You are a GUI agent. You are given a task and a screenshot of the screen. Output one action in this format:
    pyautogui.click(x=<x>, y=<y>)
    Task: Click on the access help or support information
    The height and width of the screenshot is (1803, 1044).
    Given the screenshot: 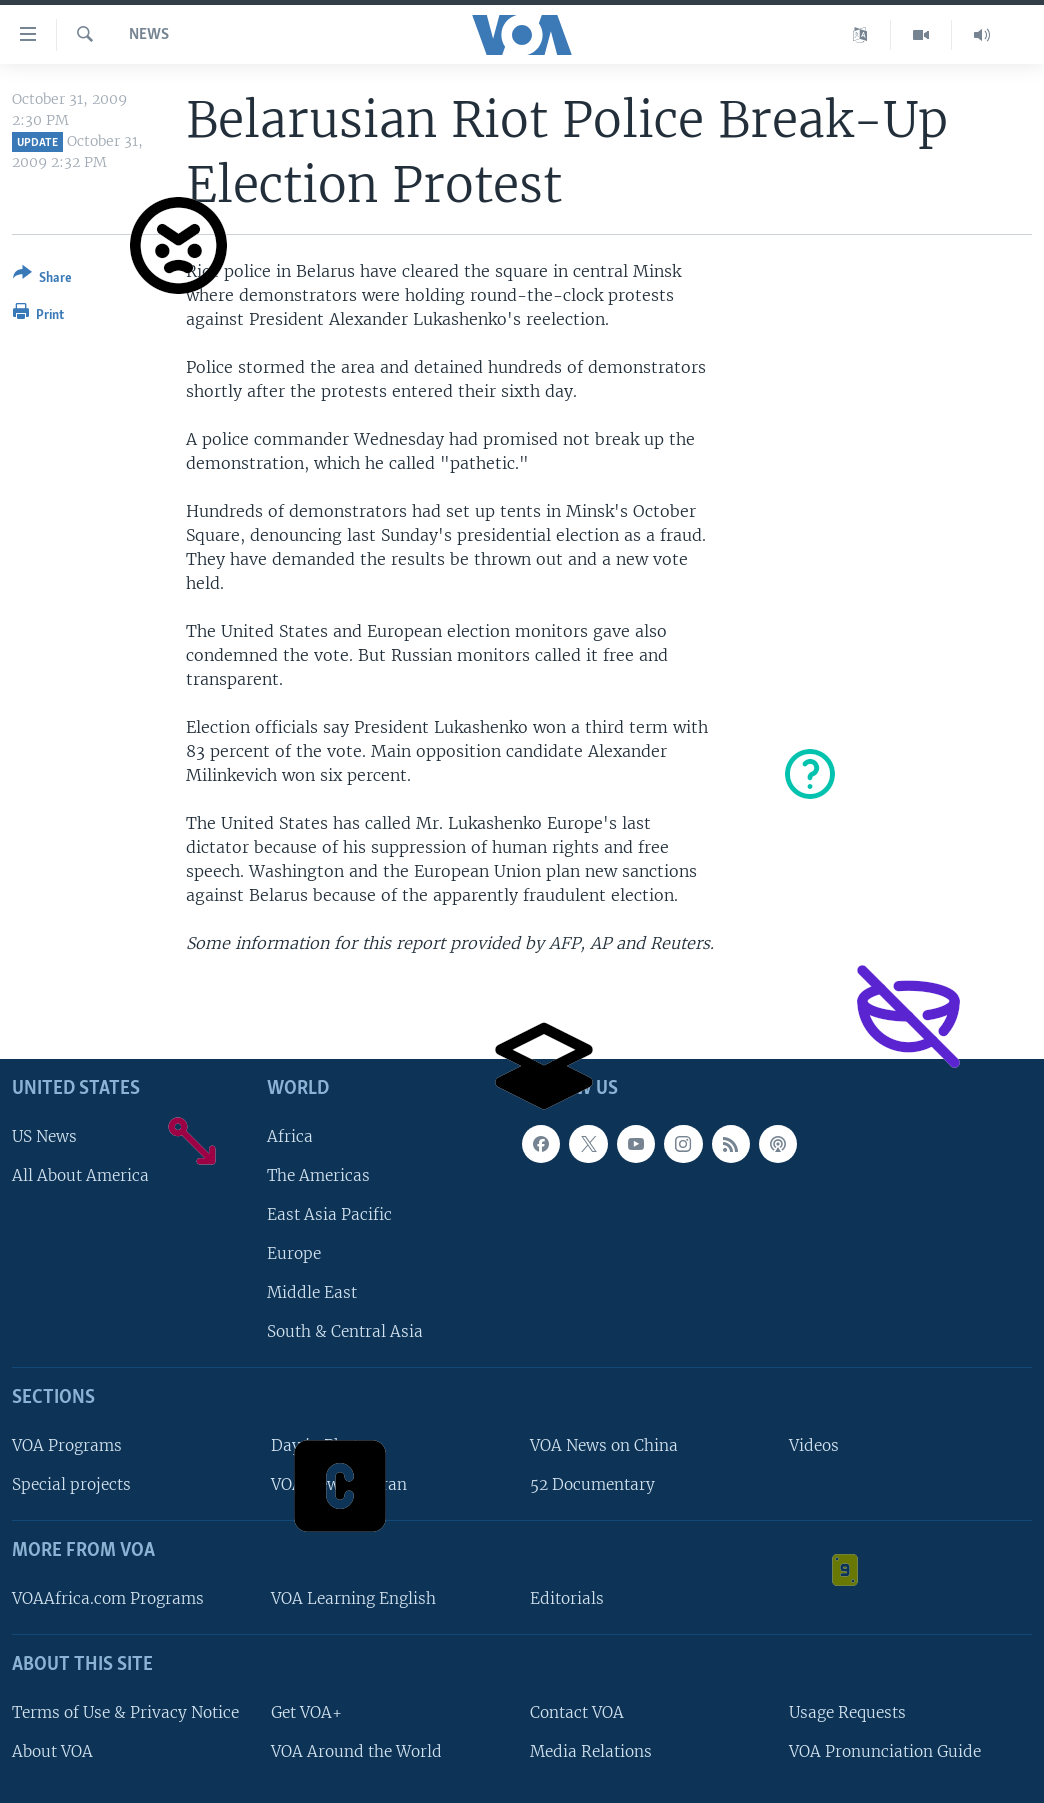 What is the action you would take?
    pyautogui.click(x=810, y=774)
    